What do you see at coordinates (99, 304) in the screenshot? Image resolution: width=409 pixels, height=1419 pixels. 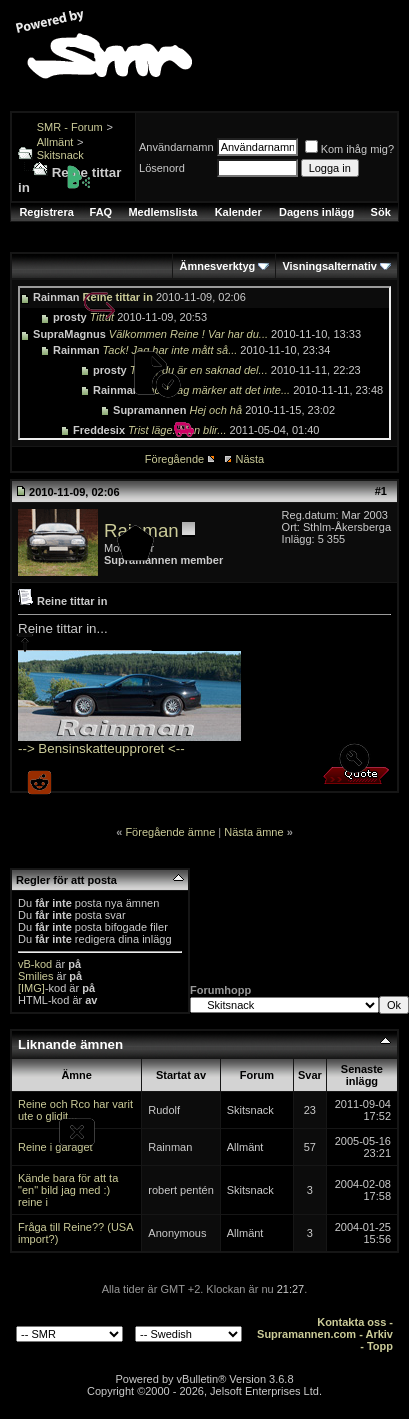 I see `redo or repeat last action` at bounding box center [99, 304].